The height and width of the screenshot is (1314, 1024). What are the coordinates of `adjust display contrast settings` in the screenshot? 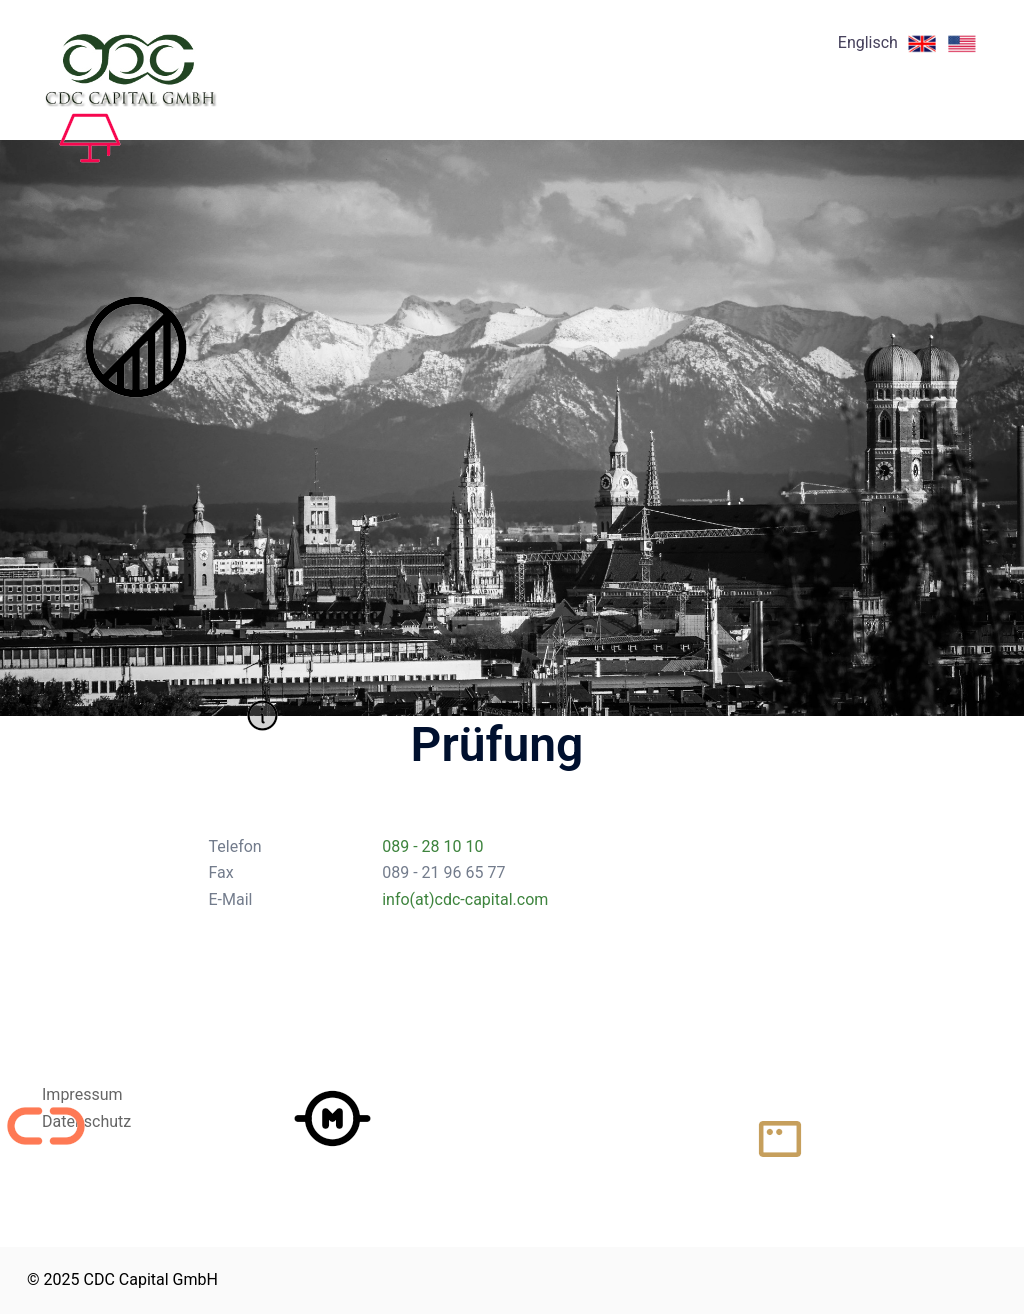 It's located at (136, 347).